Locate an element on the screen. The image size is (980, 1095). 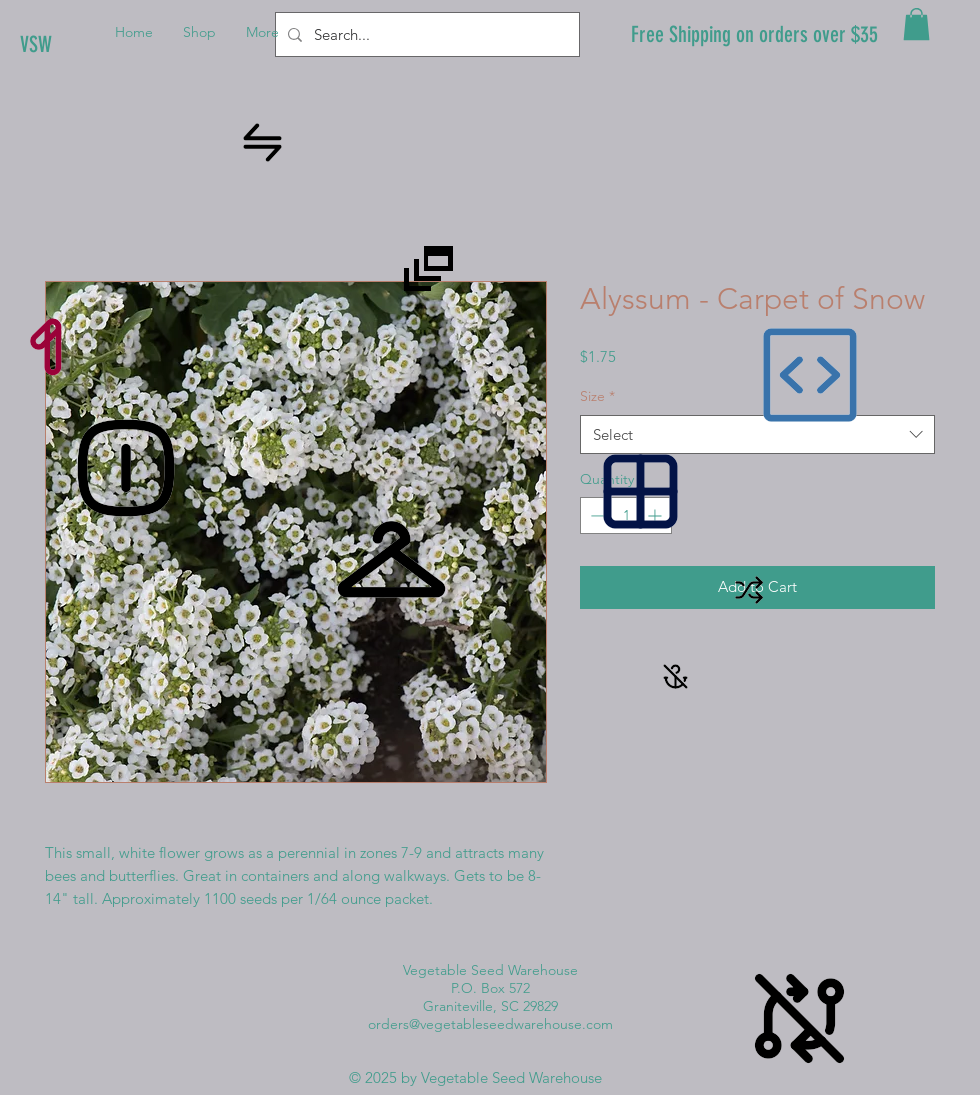
shuffle playlist or queue order is located at coordinates (749, 590).